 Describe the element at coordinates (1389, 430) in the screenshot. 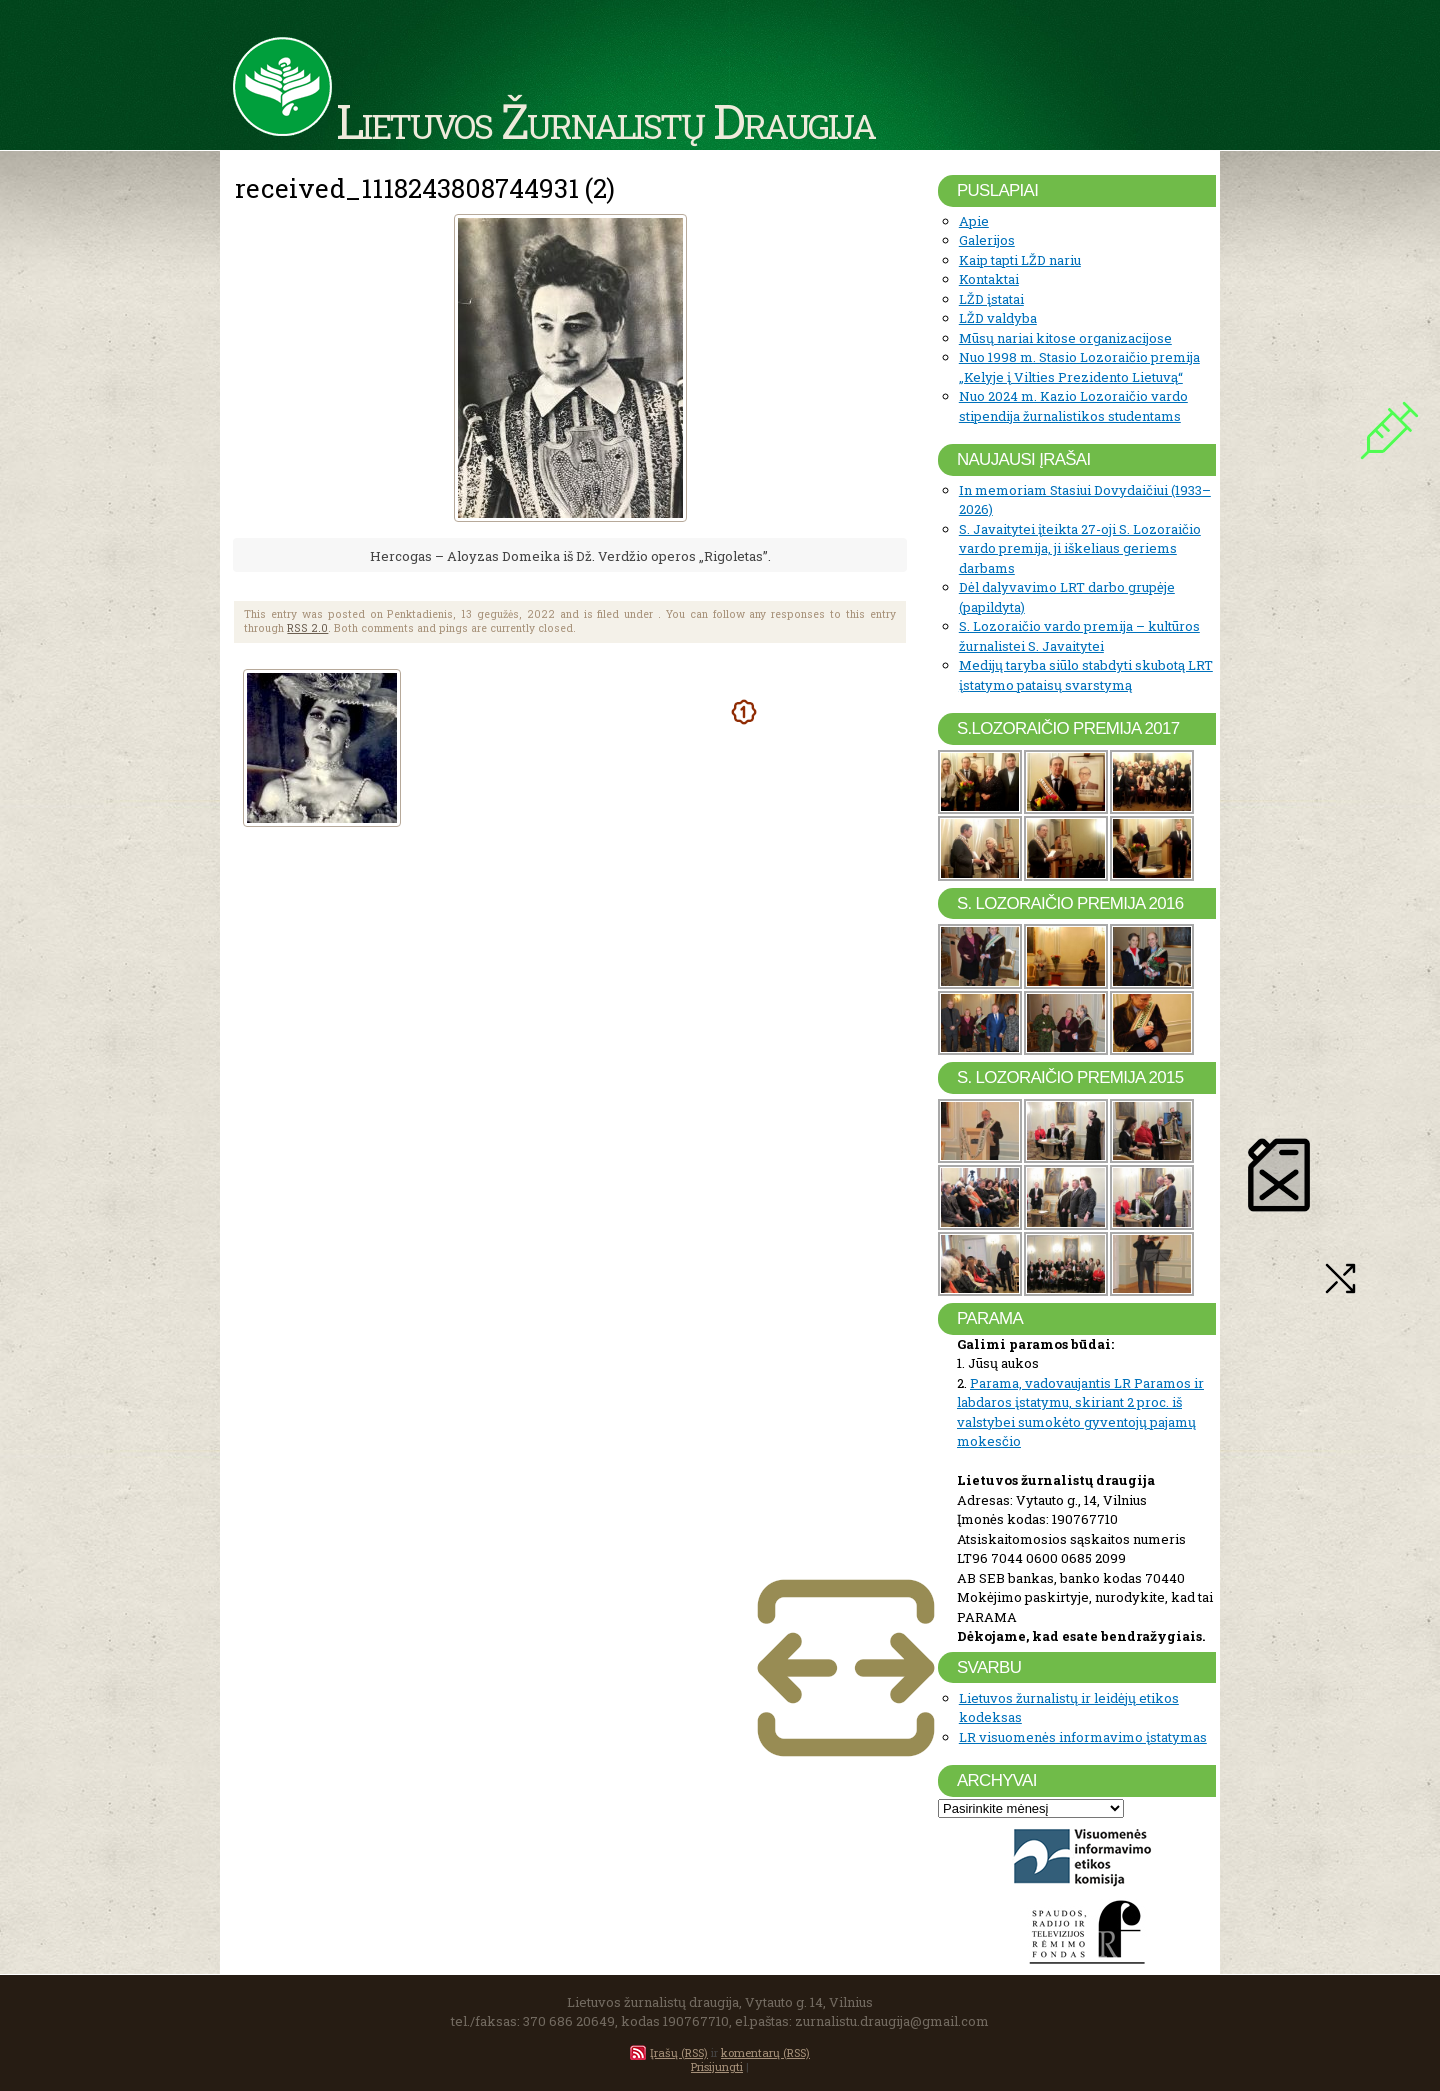

I see `access medical or health information` at that location.